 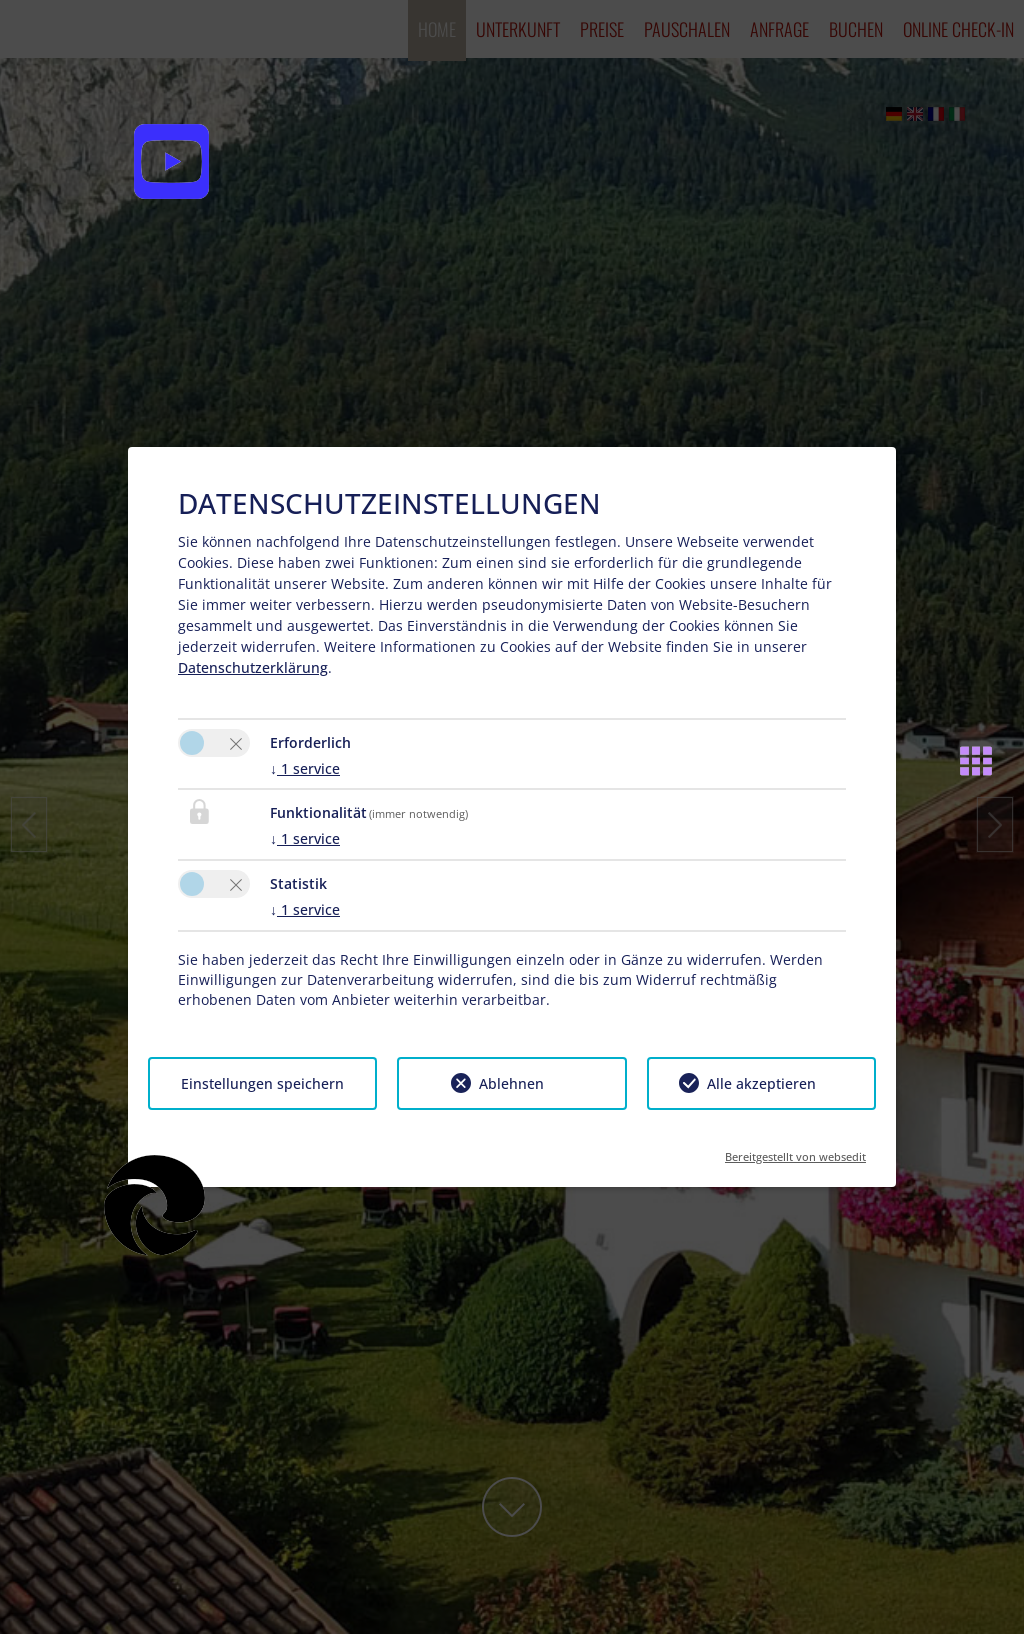 What do you see at coordinates (154, 1205) in the screenshot?
I see `open microsoft edge browser` at bounding box center [154, 1205].